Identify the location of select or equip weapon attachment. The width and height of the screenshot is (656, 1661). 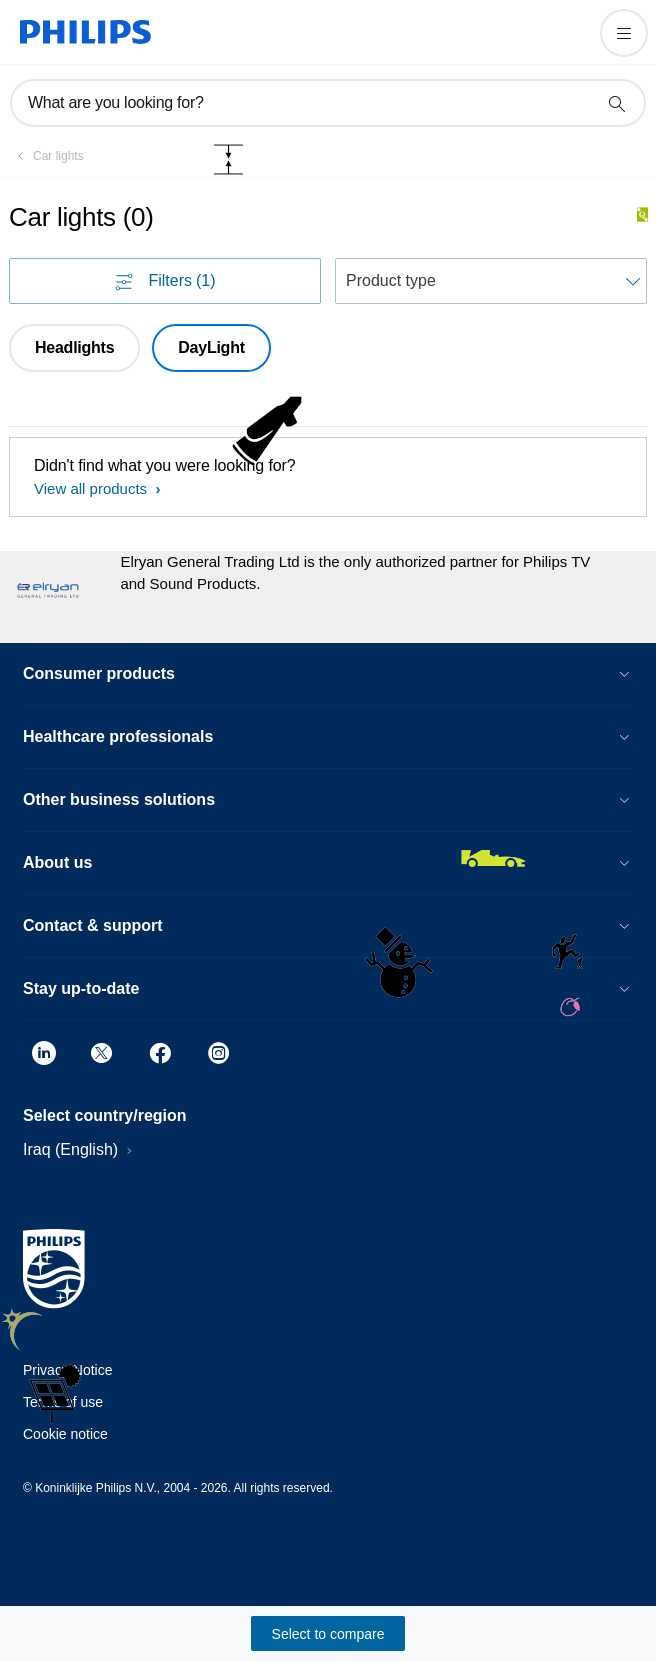
(267, 431).